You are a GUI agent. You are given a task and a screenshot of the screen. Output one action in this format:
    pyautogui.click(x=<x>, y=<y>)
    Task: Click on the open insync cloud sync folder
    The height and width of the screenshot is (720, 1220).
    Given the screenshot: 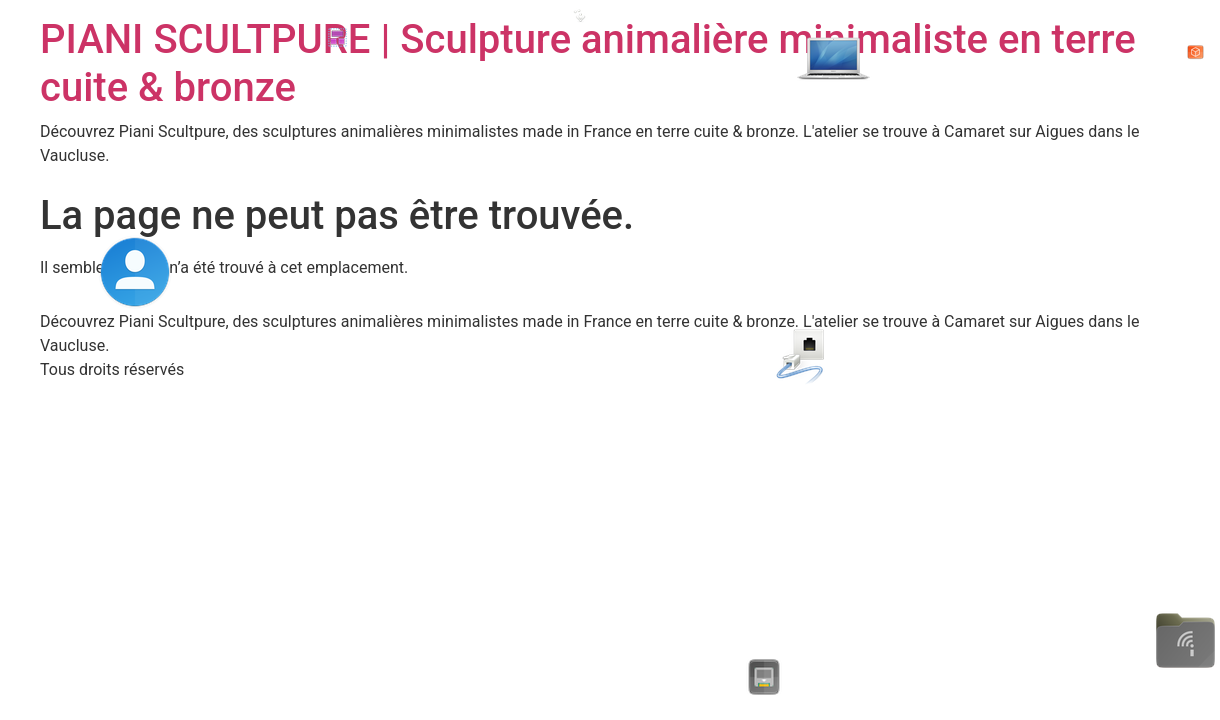 What is the action you would take?
    pyautogui.click(x=1185, y=640)
    